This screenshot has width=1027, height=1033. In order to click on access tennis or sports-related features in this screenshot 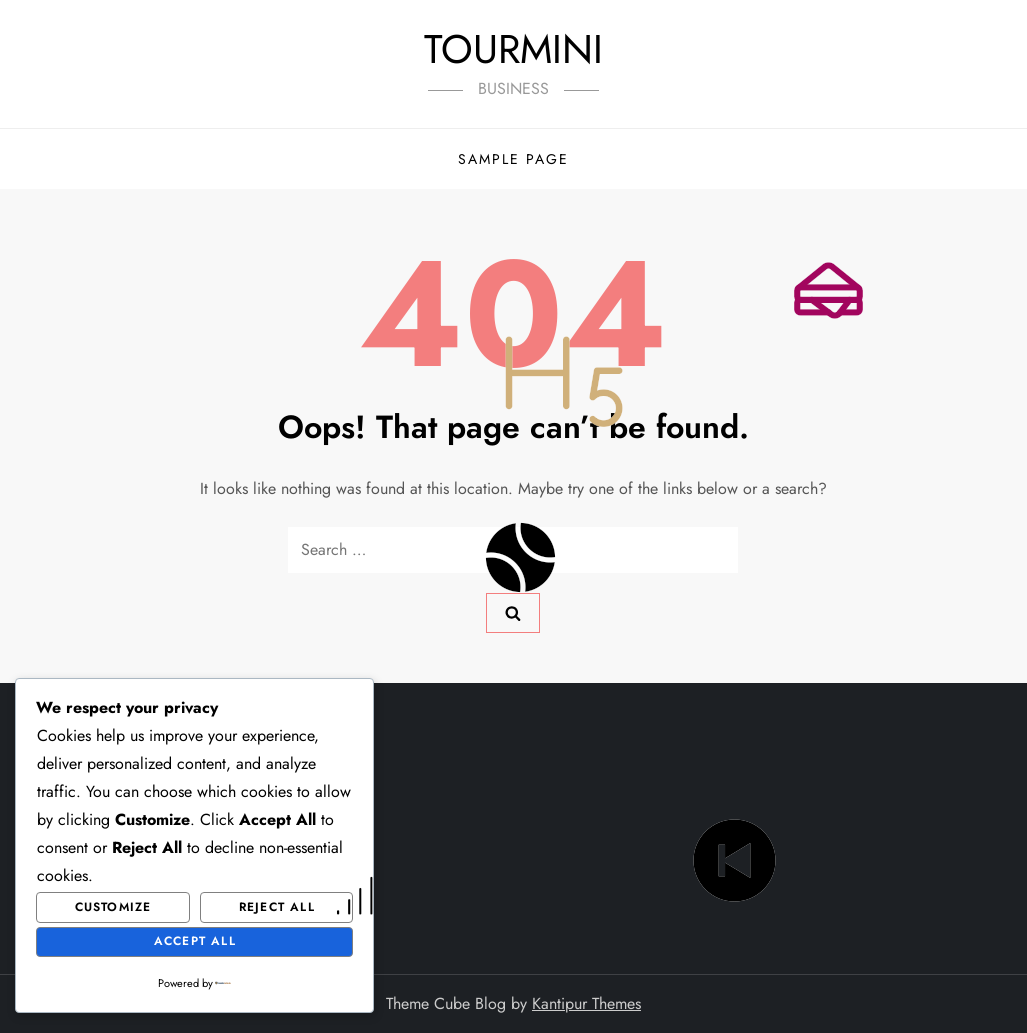, I will do `click(520, 557)`.